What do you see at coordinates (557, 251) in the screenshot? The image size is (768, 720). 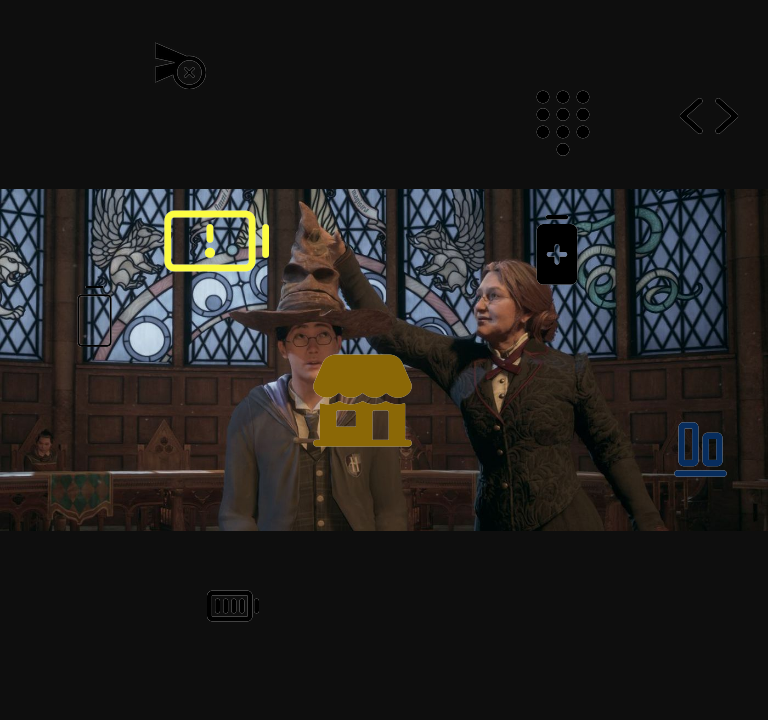 I see `add or extend battery life` at bounding box center [557, 251].